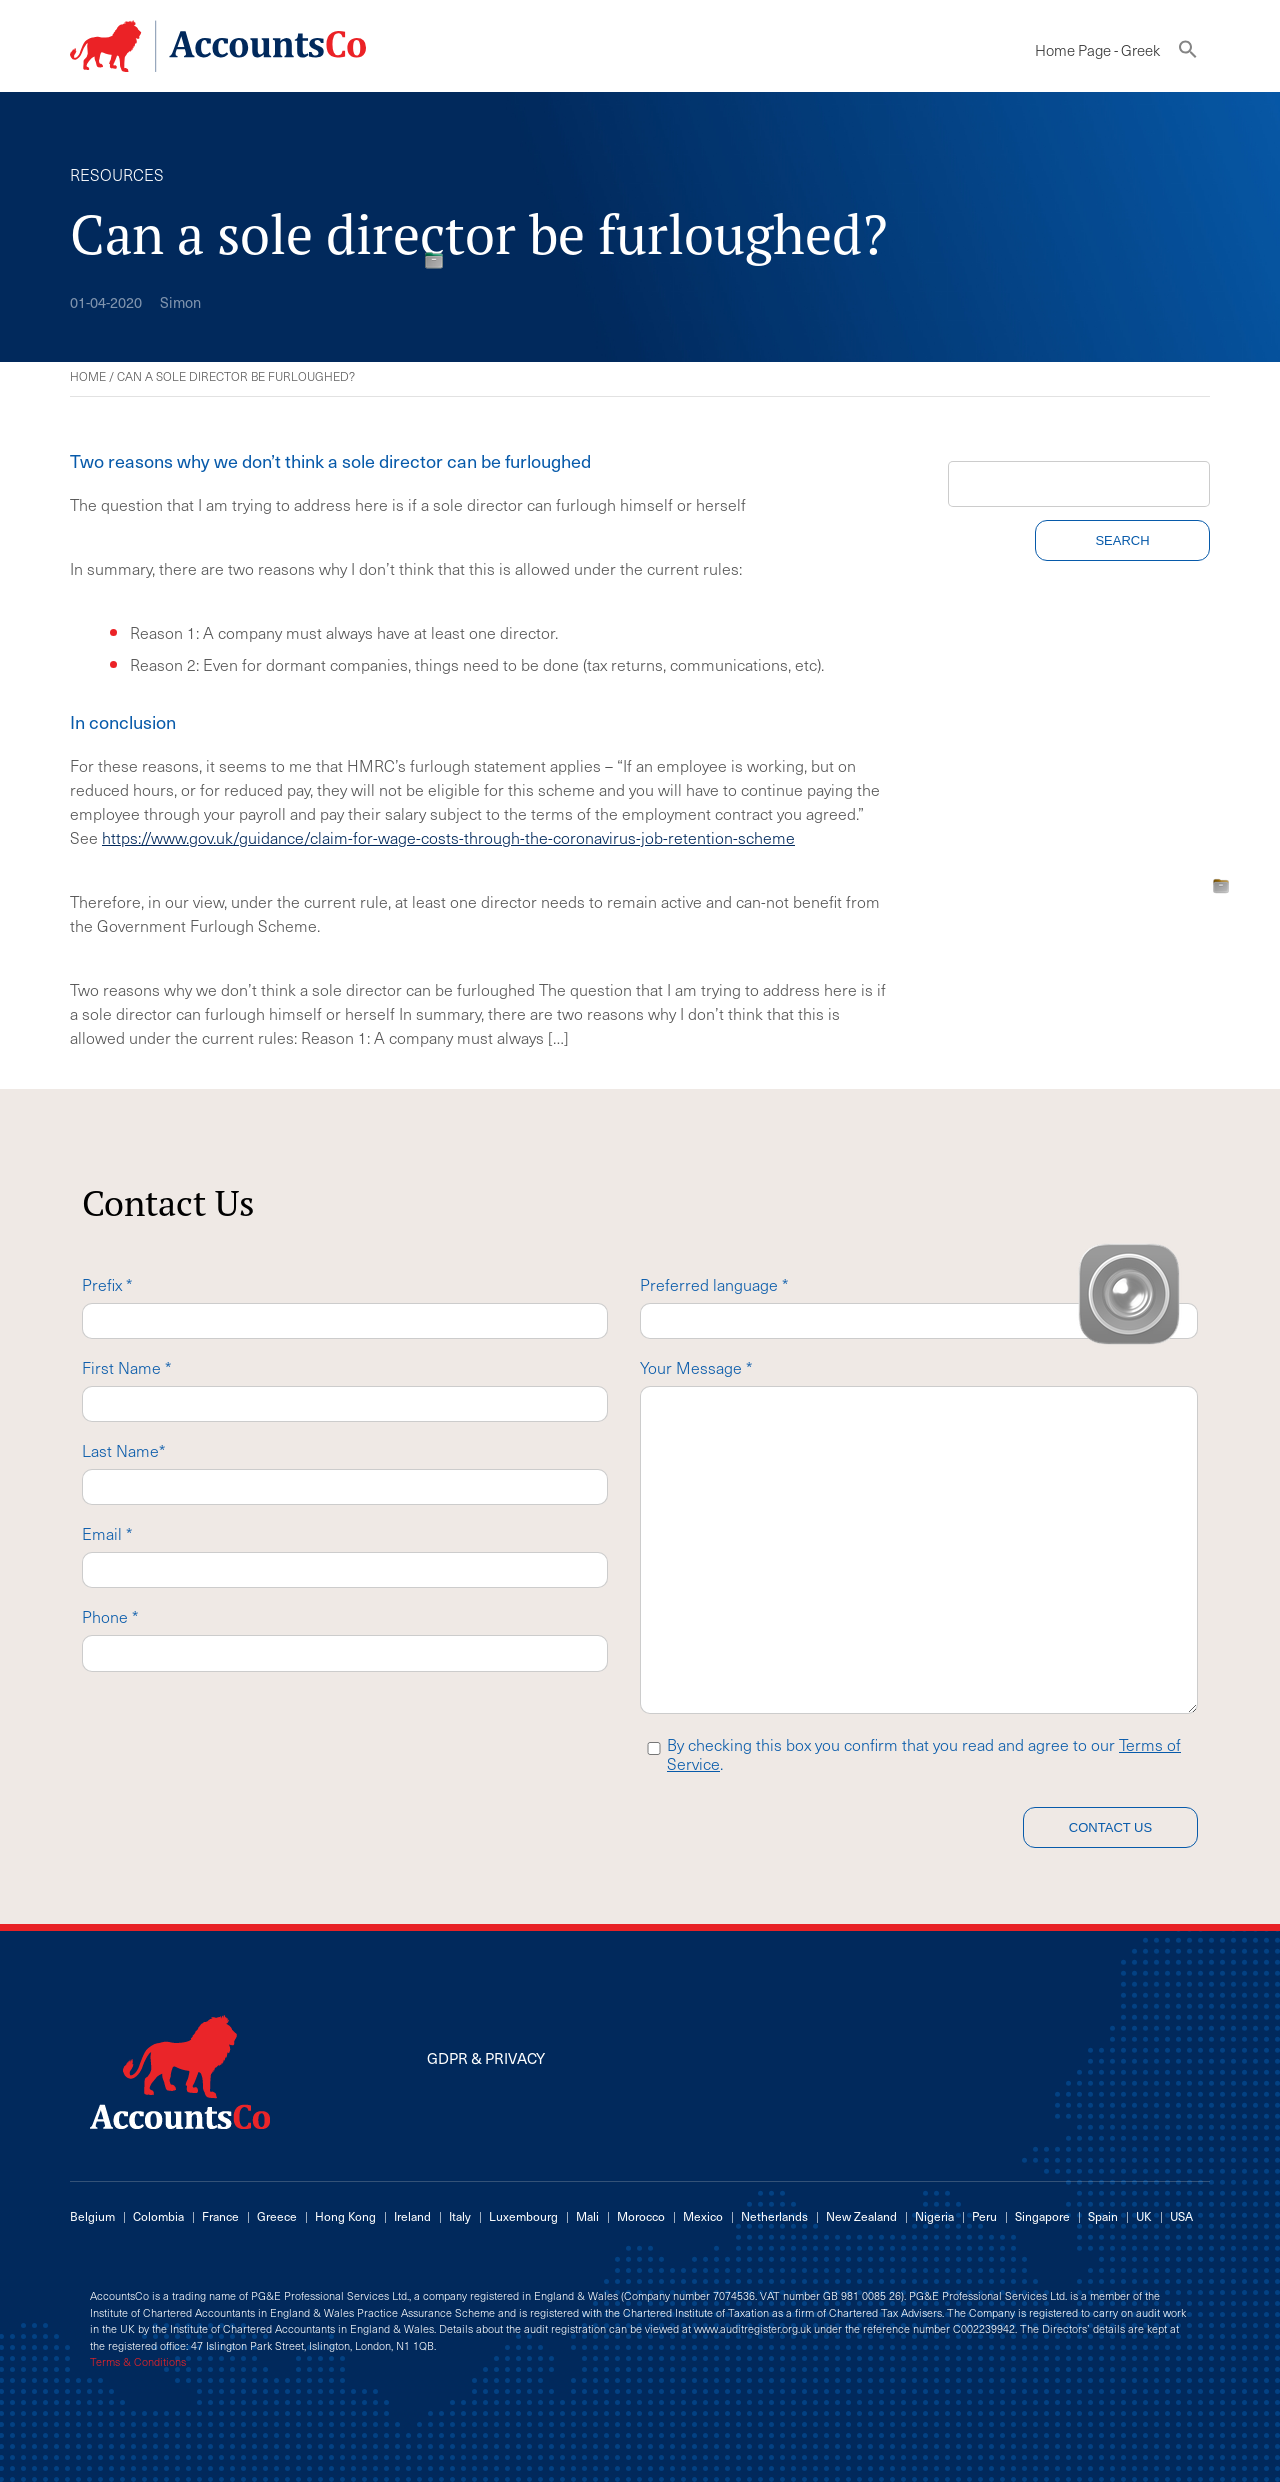 This screenshot has width=1280, height=2482. I want to click on open the file manager, so click(1221, 886).